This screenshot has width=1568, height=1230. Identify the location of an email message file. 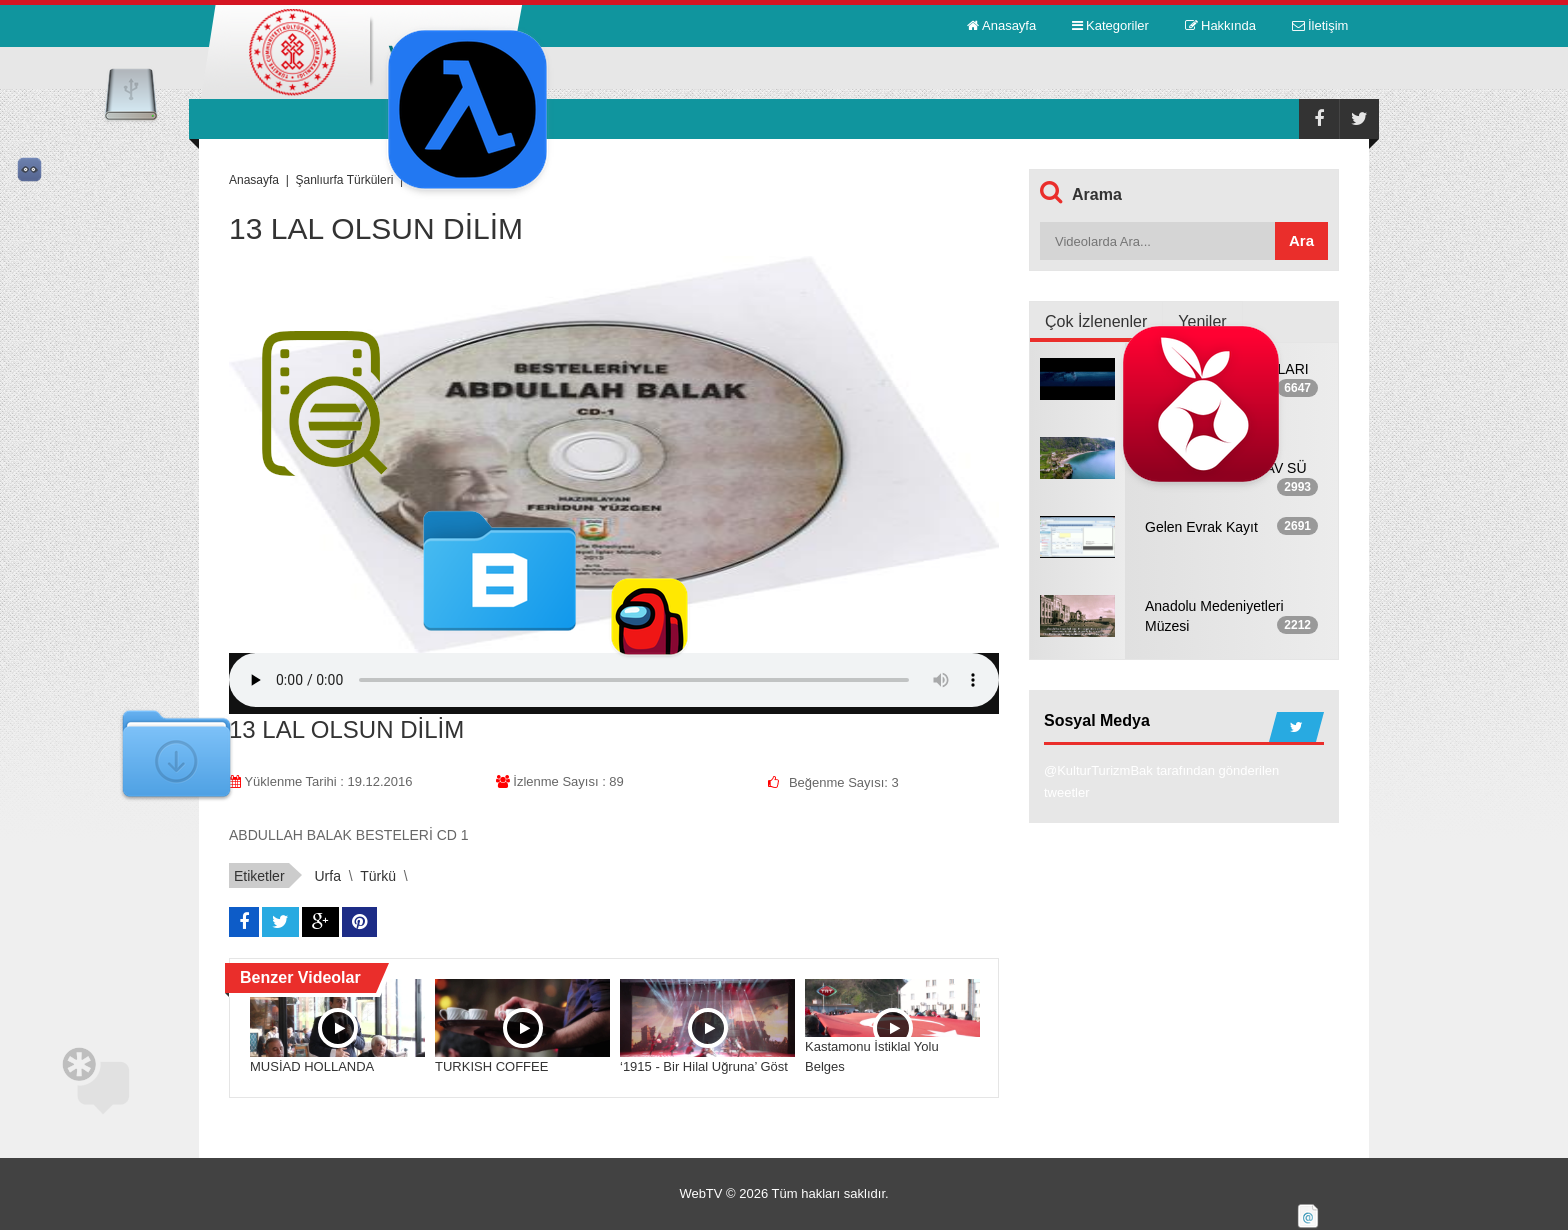
(1308, 1216).